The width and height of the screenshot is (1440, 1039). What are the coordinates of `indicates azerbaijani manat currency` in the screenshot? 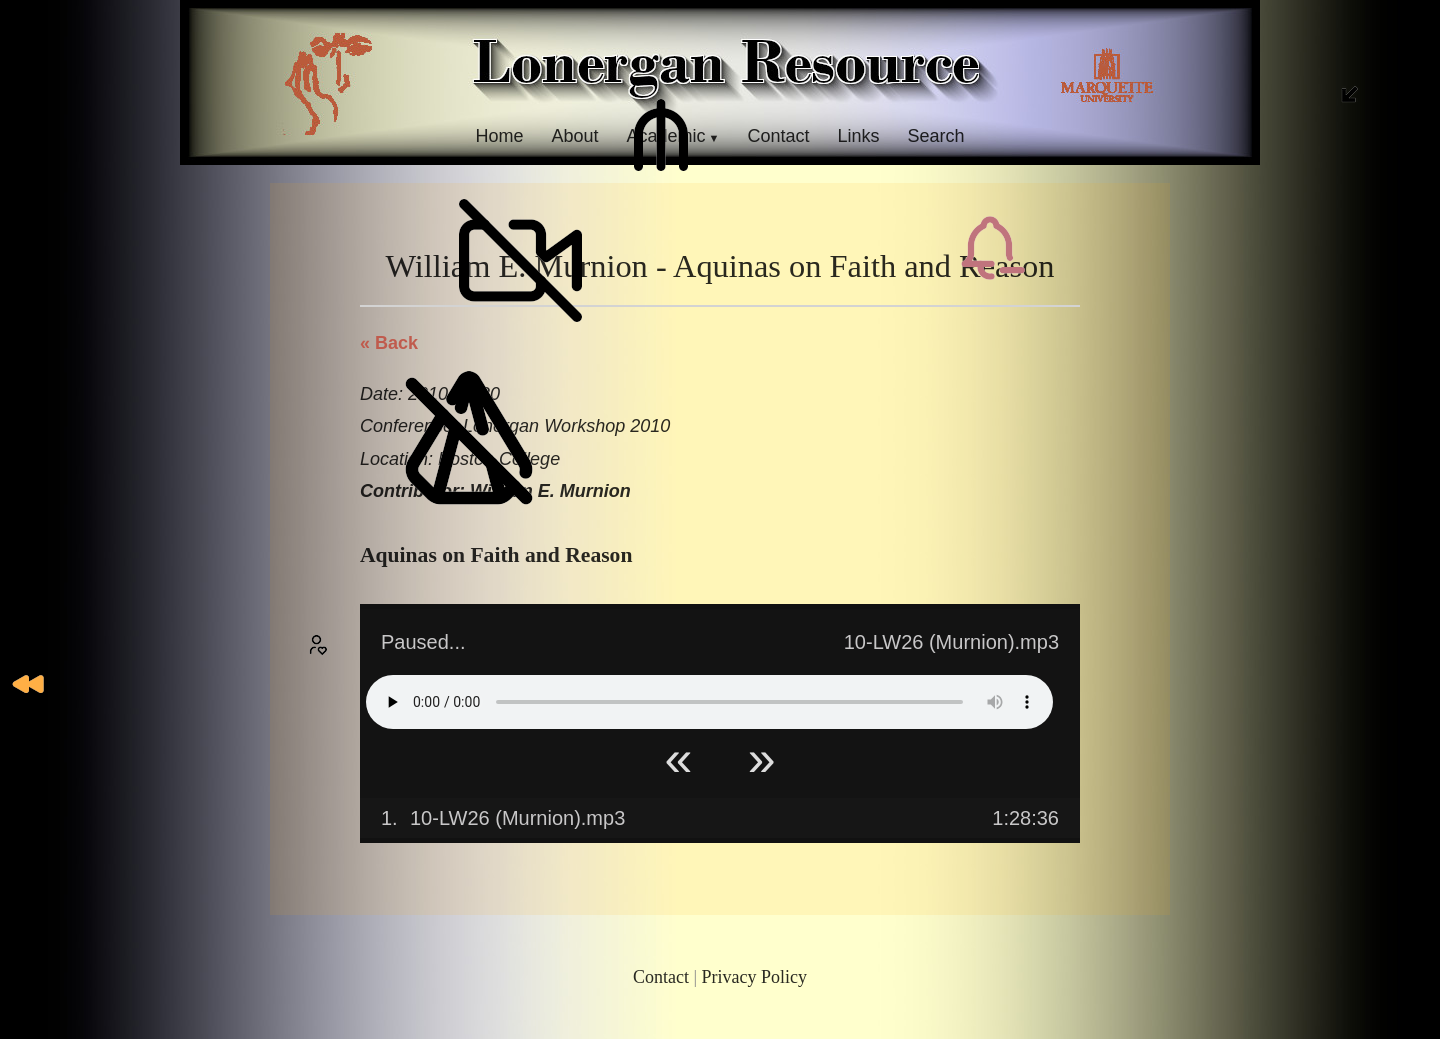 It's located at (661, 135).